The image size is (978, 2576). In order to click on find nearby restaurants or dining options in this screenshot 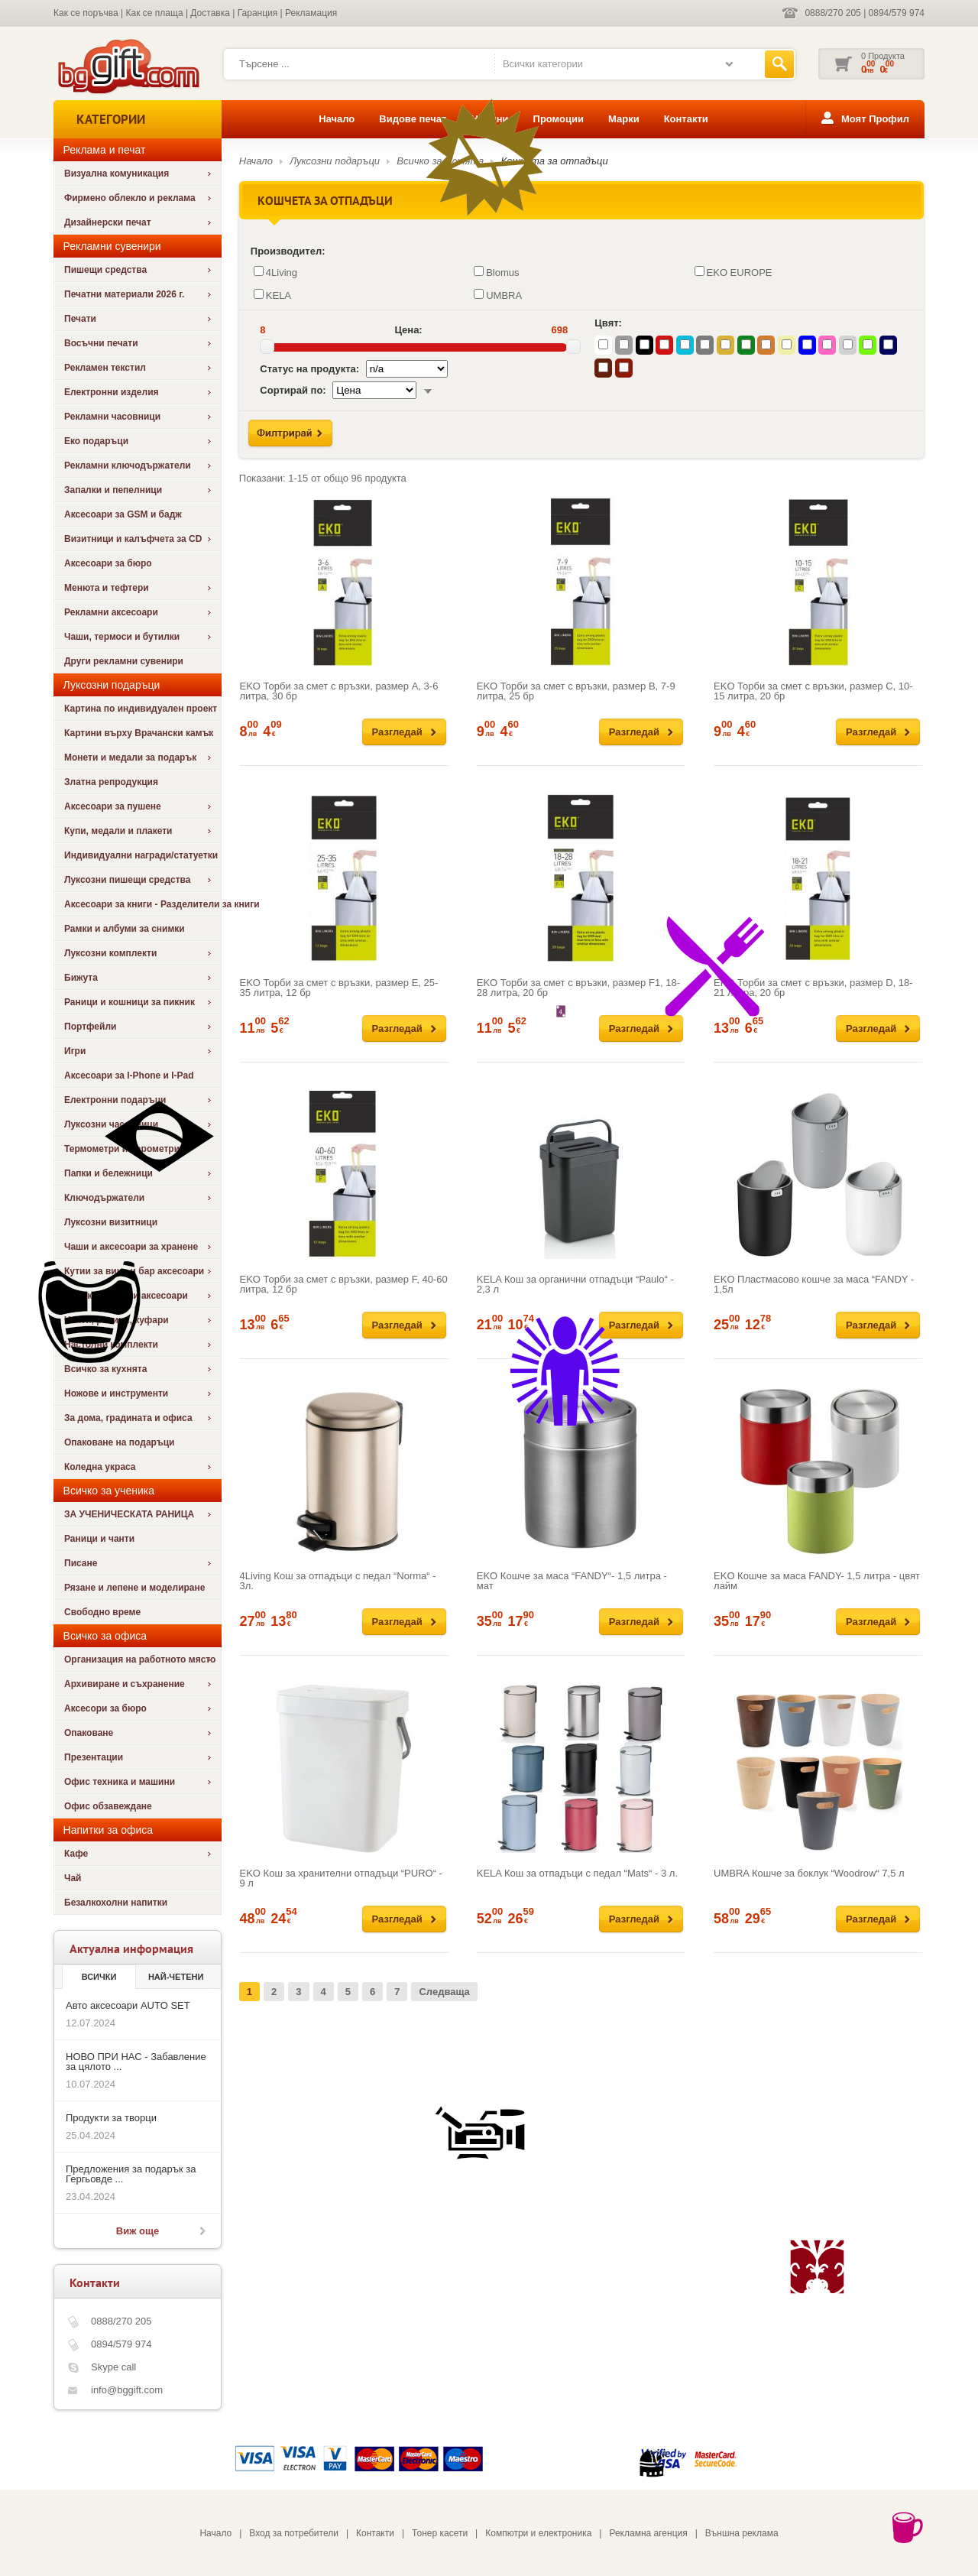, I will do `click(715, 965)`.